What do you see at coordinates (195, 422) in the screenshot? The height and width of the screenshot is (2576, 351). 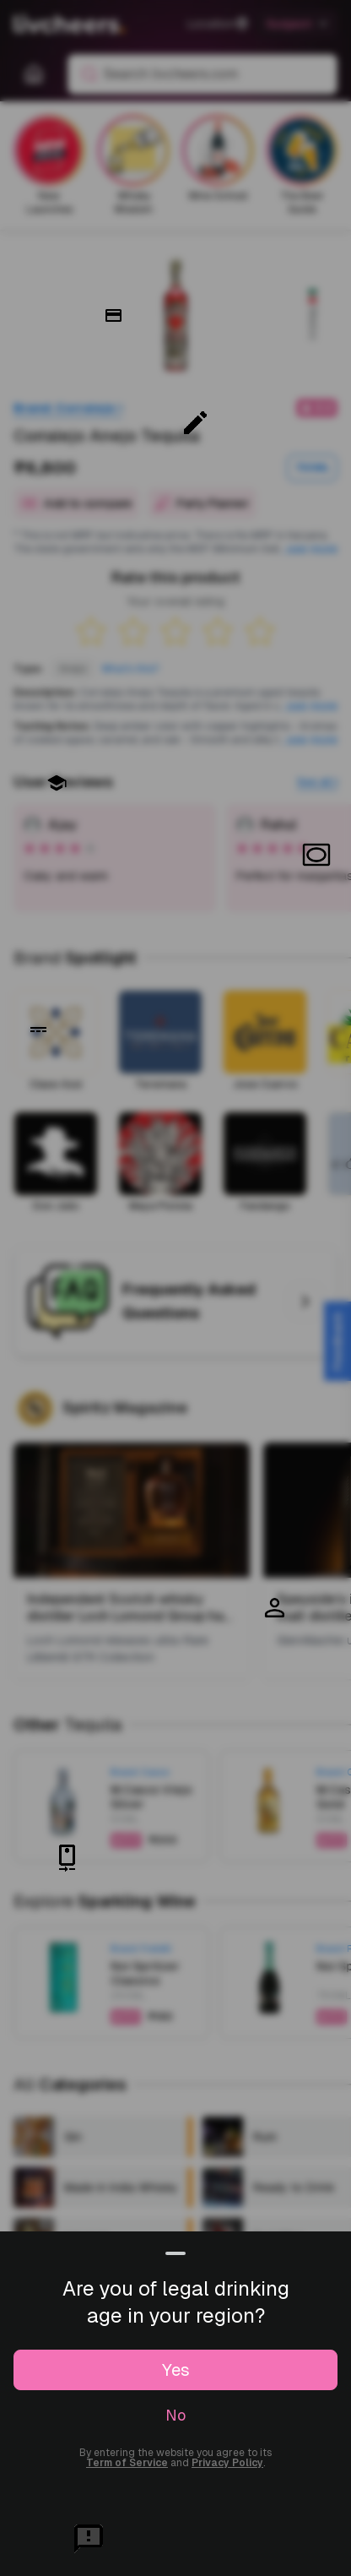 I see `edit or modify content` at bounding box center [195, 422].